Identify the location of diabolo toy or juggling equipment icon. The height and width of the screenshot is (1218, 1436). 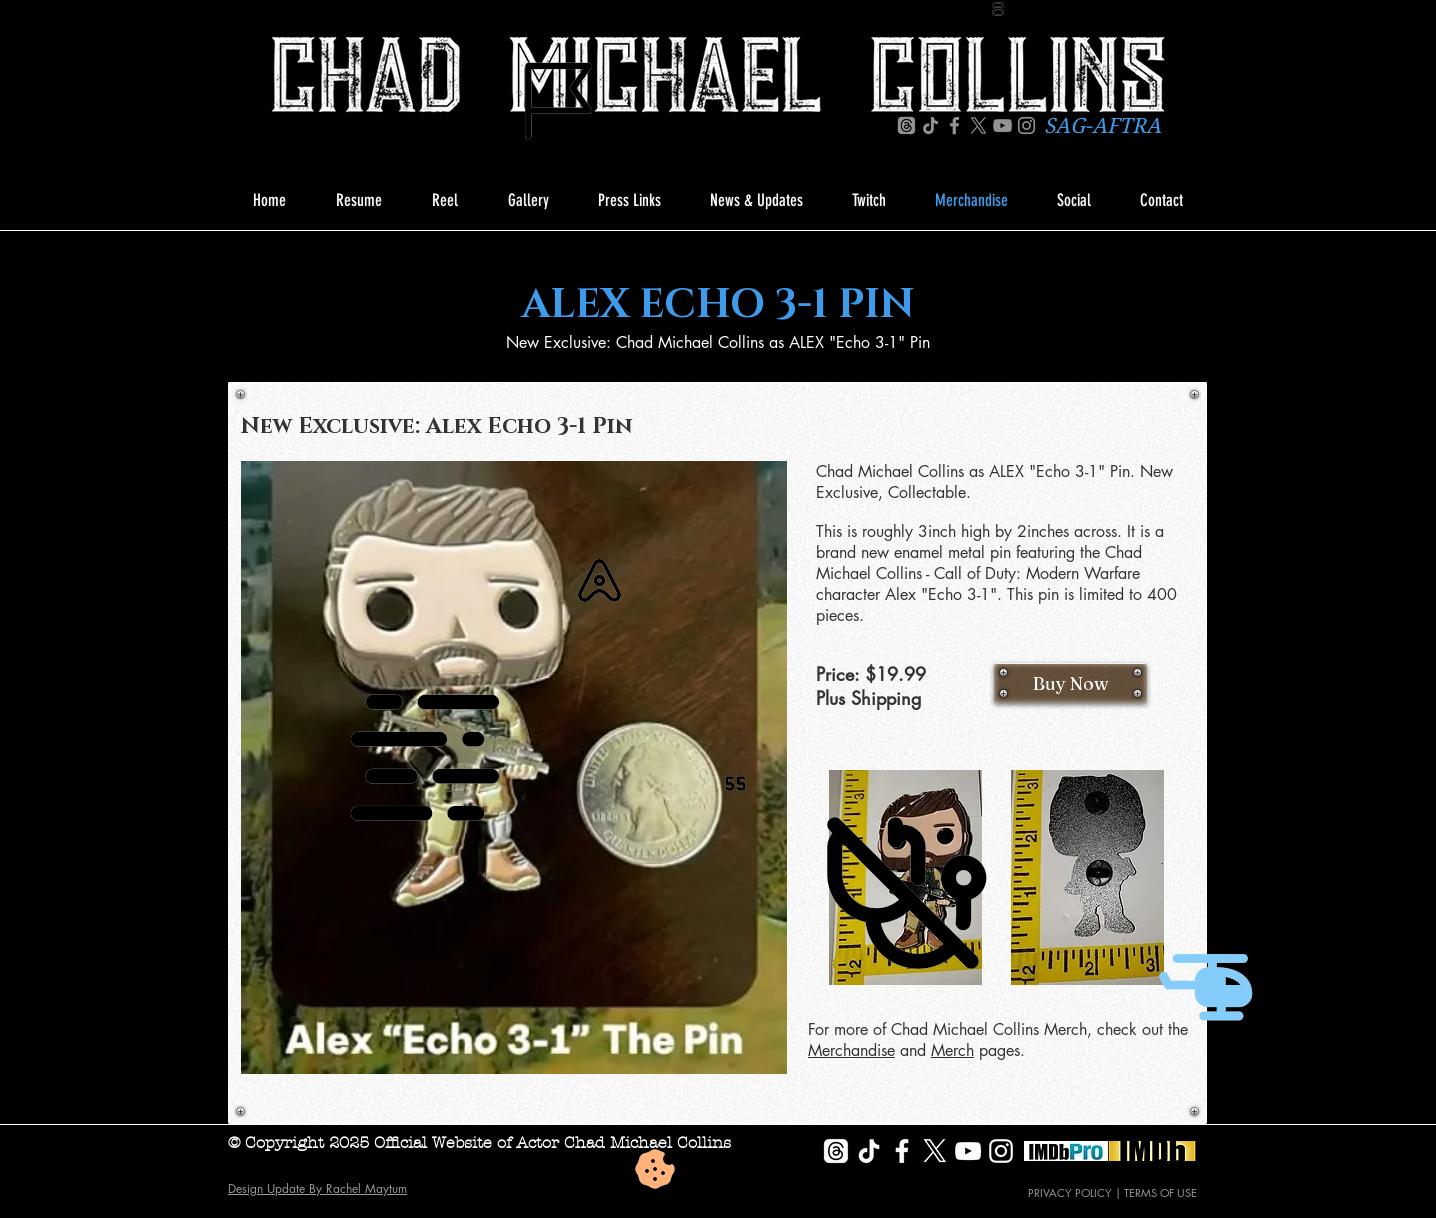
(998, 9).